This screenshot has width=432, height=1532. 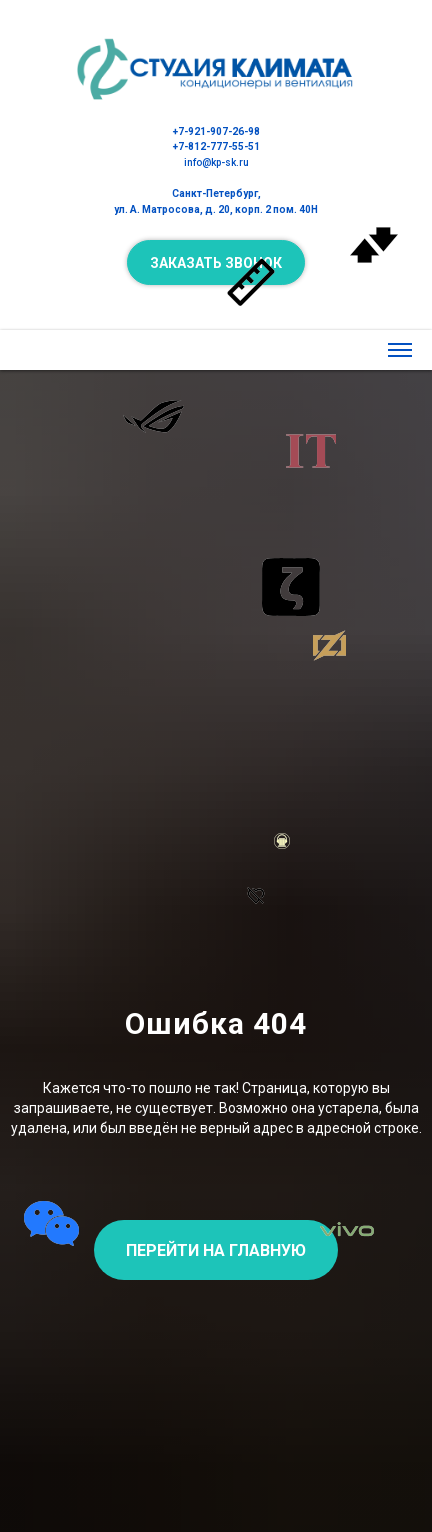 I want to click on zig programming language logo, so click(x=329, y=645).